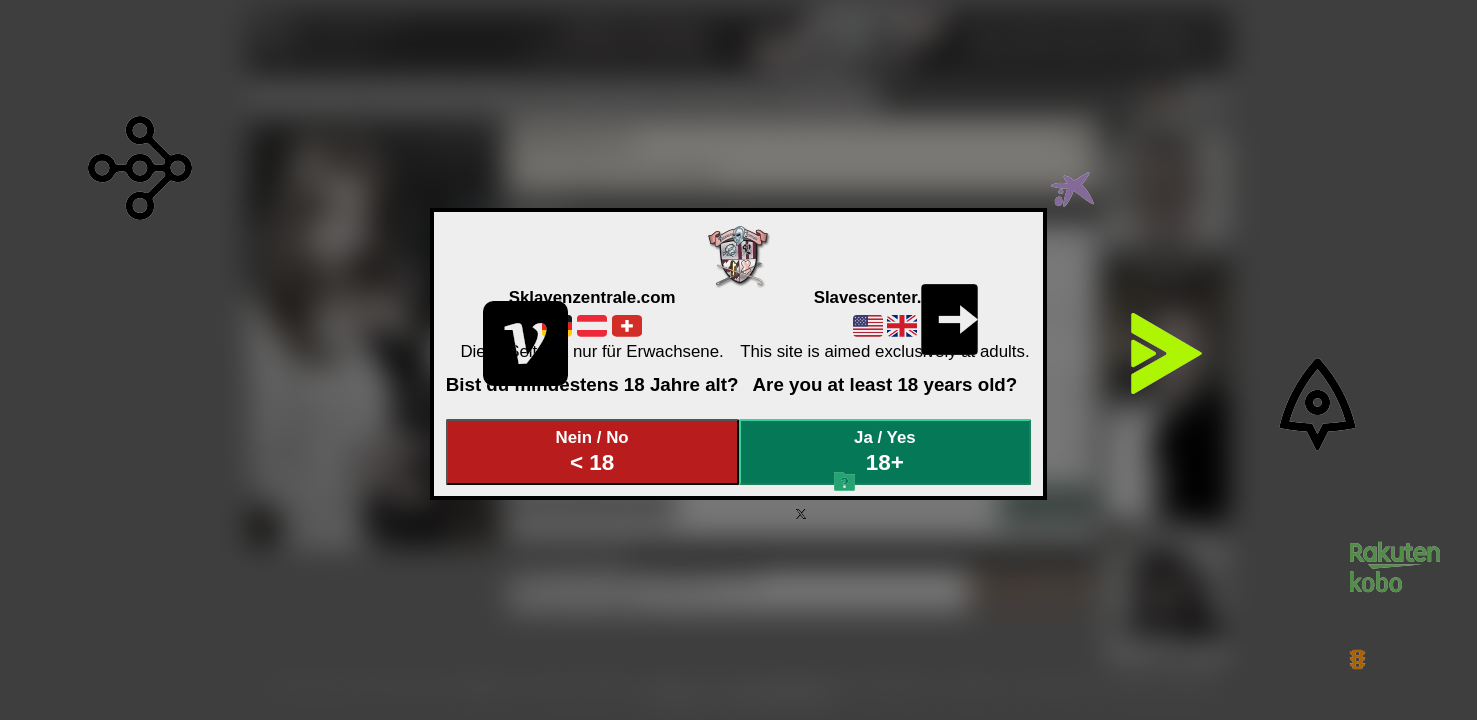 The width and height of the screenshot is (1477, 720). What do you see at coordinates (1166, 353) in the screenshot?
I see `open the LibreTube app` at bounding box center [1166, 353].